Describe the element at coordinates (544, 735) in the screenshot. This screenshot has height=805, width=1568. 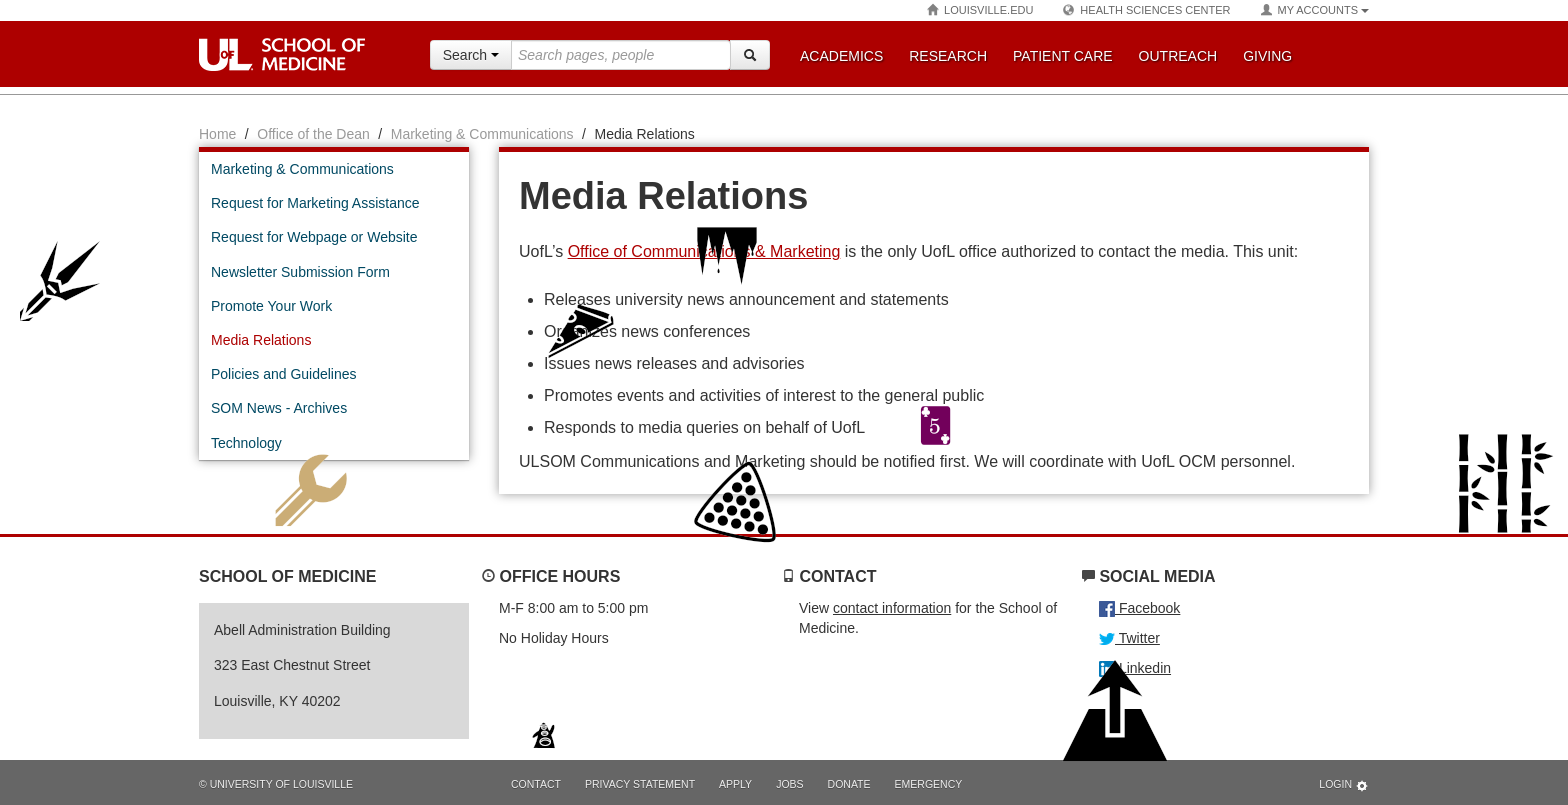
I see `icon representing a tentacle creature or monster in a game` at that location.